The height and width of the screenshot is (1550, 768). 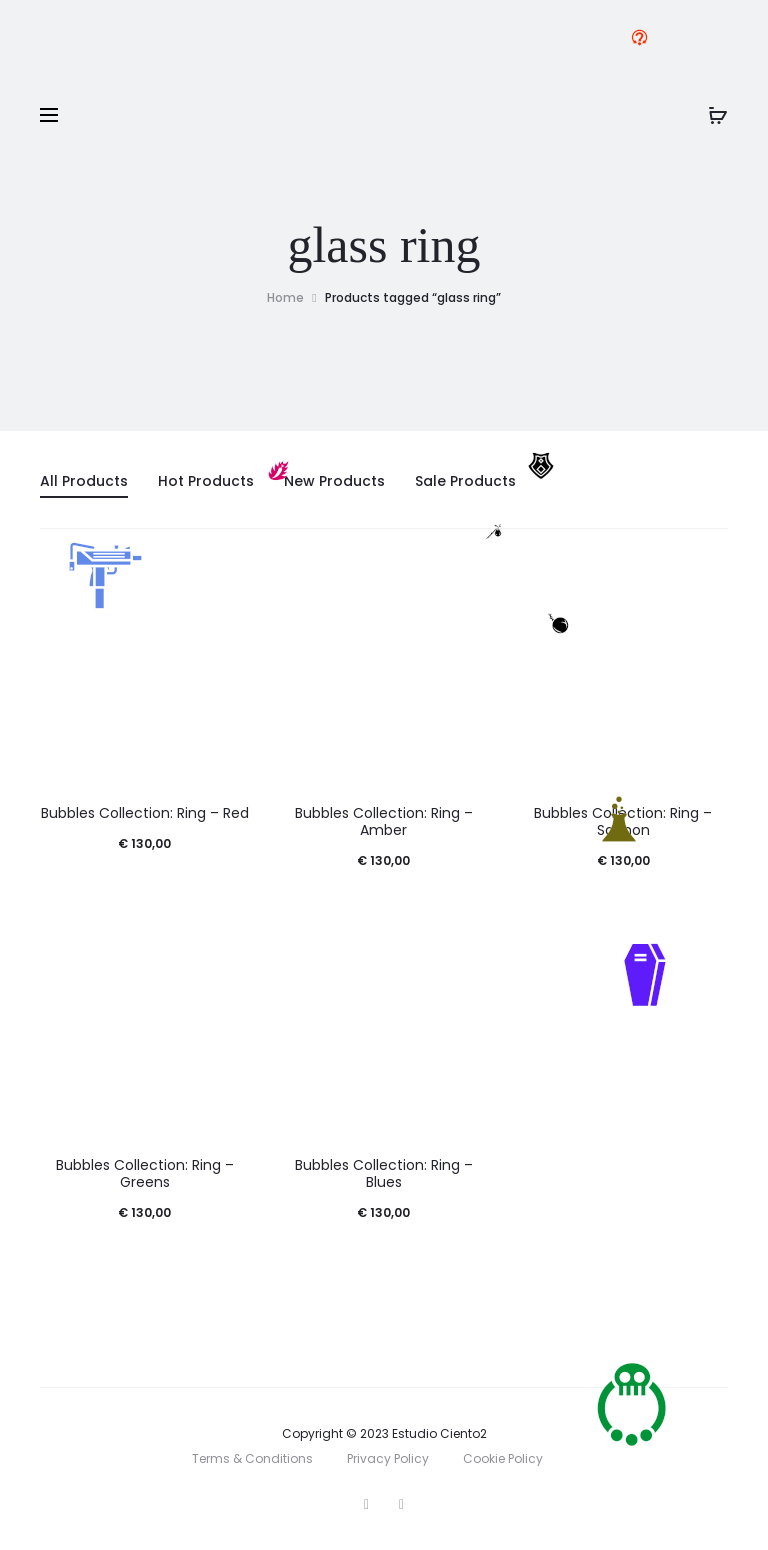 I want to click on activate dragon shield defense ability, so click(x=541, y=466).